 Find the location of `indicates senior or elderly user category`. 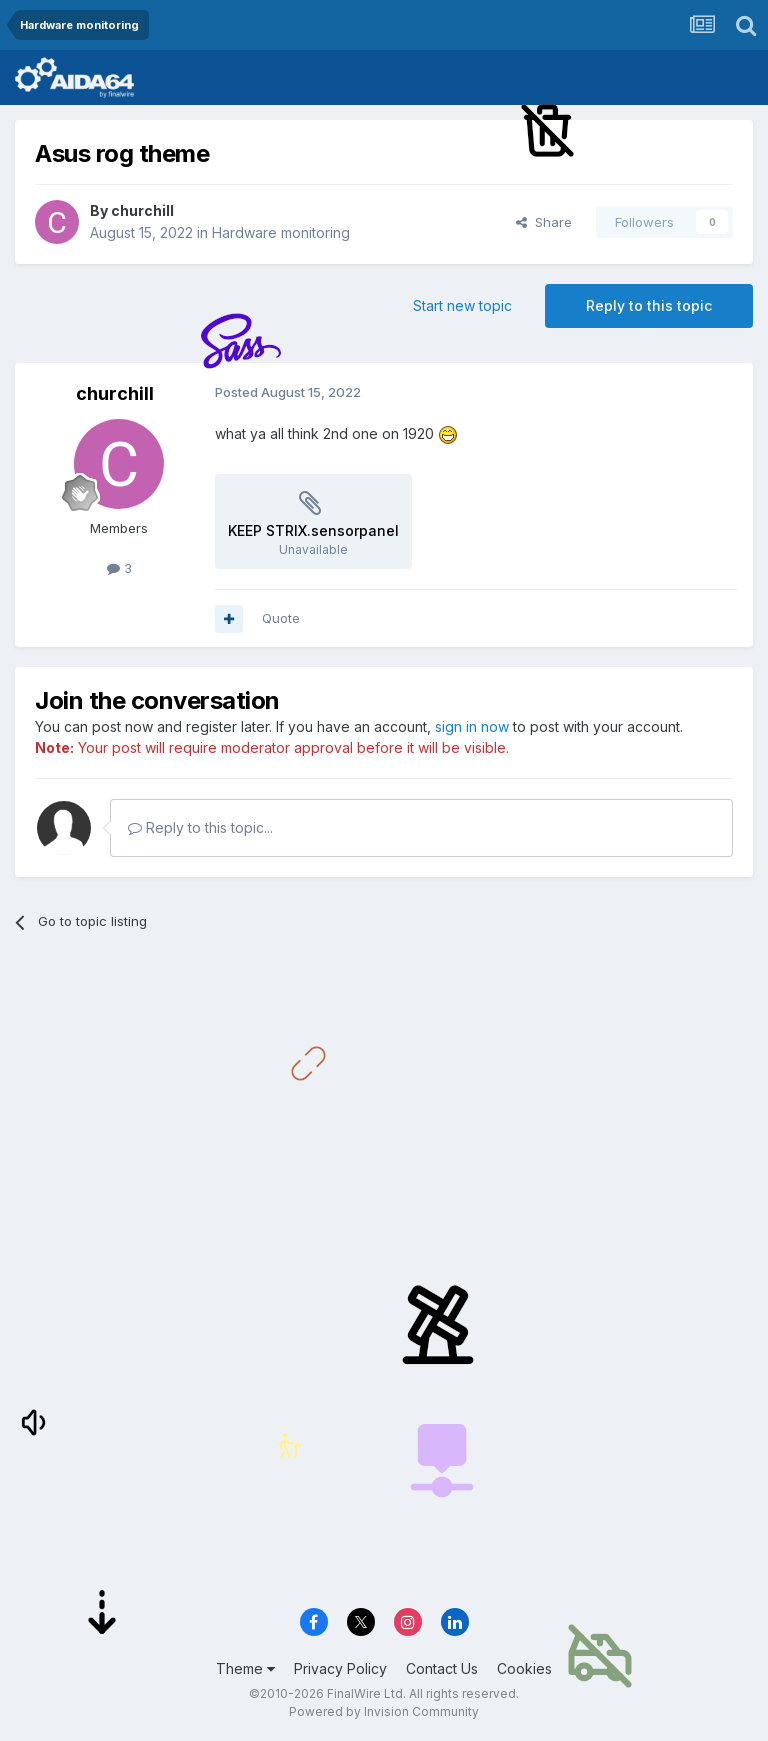

indicates senior or elderly user category is located at coordinates (290, 1445).